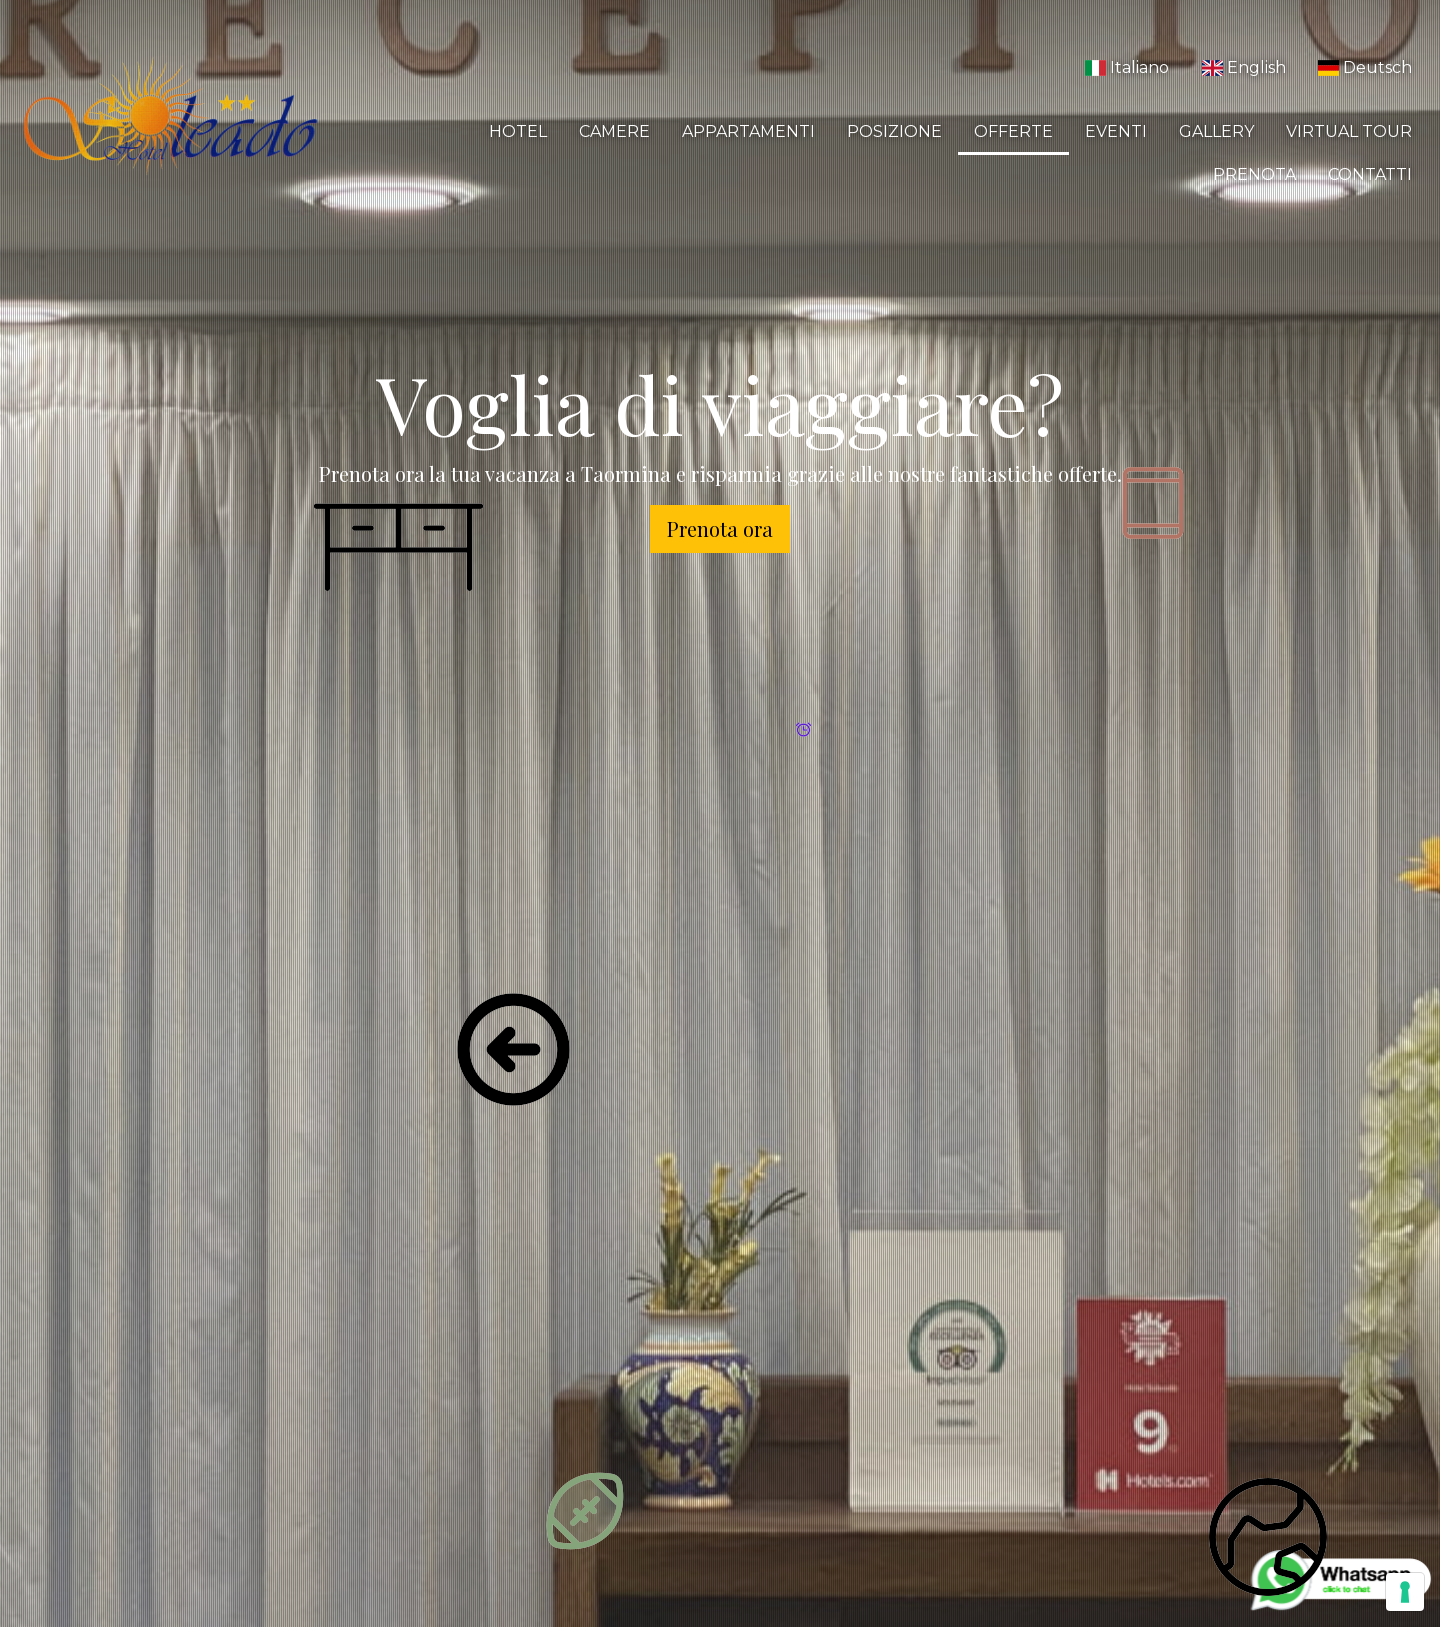 This screenshot has width=1440, height=1627. What do you see at coordinates (513, 1049) in the screenshot?
I see `go back to the previous screen` at bounding box center [513, 1049].